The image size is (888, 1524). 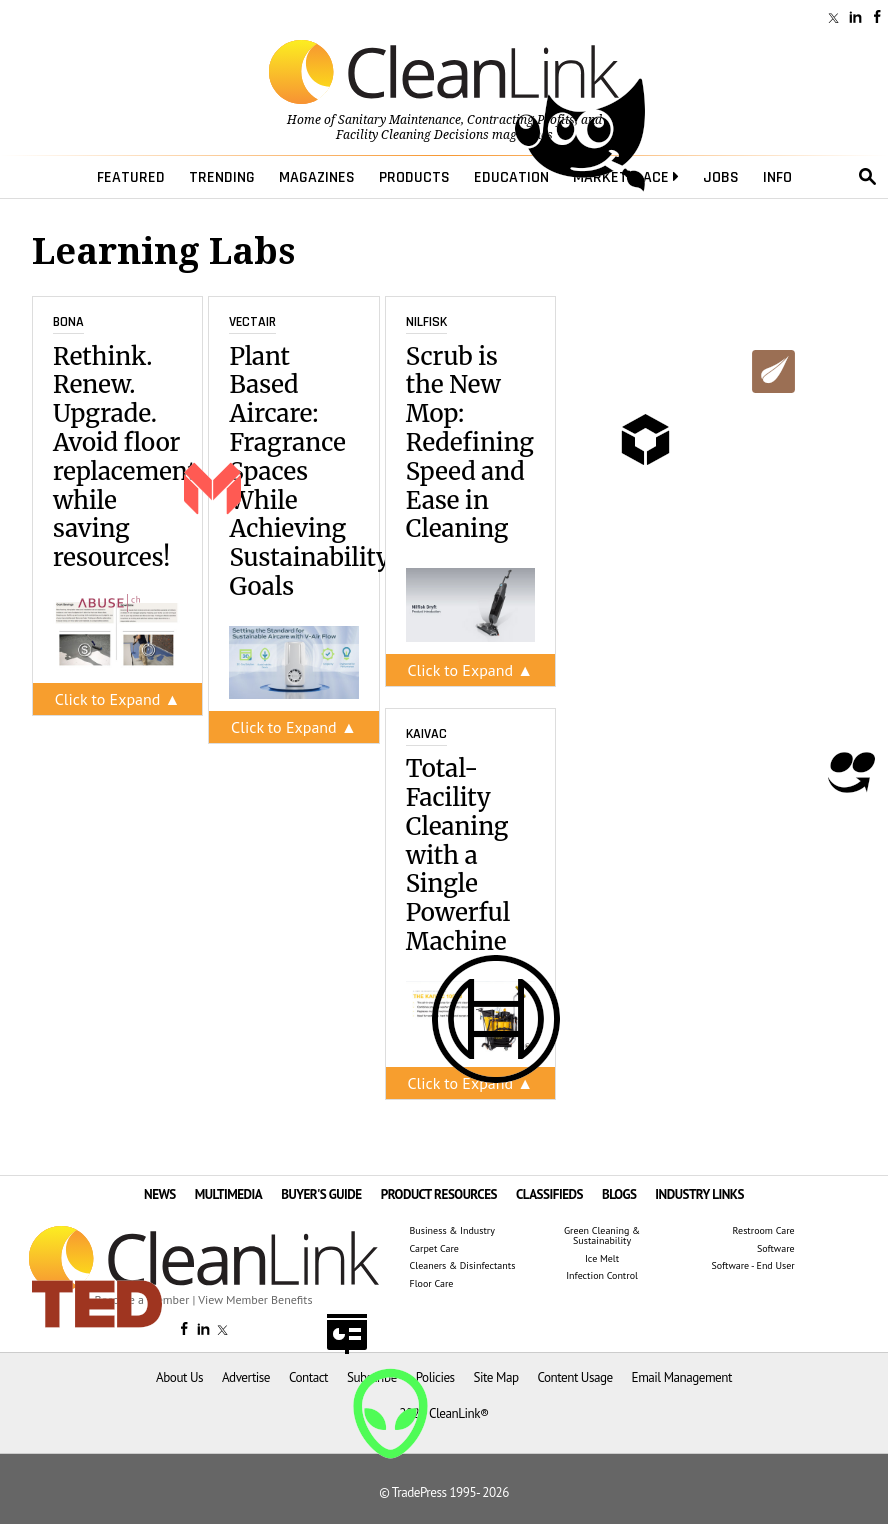 What do you see at coordinates (390, 1412) in the screenshot?
I see `indicates sci-fi or extraterrestrial content` at bounding box center [390, 1412].